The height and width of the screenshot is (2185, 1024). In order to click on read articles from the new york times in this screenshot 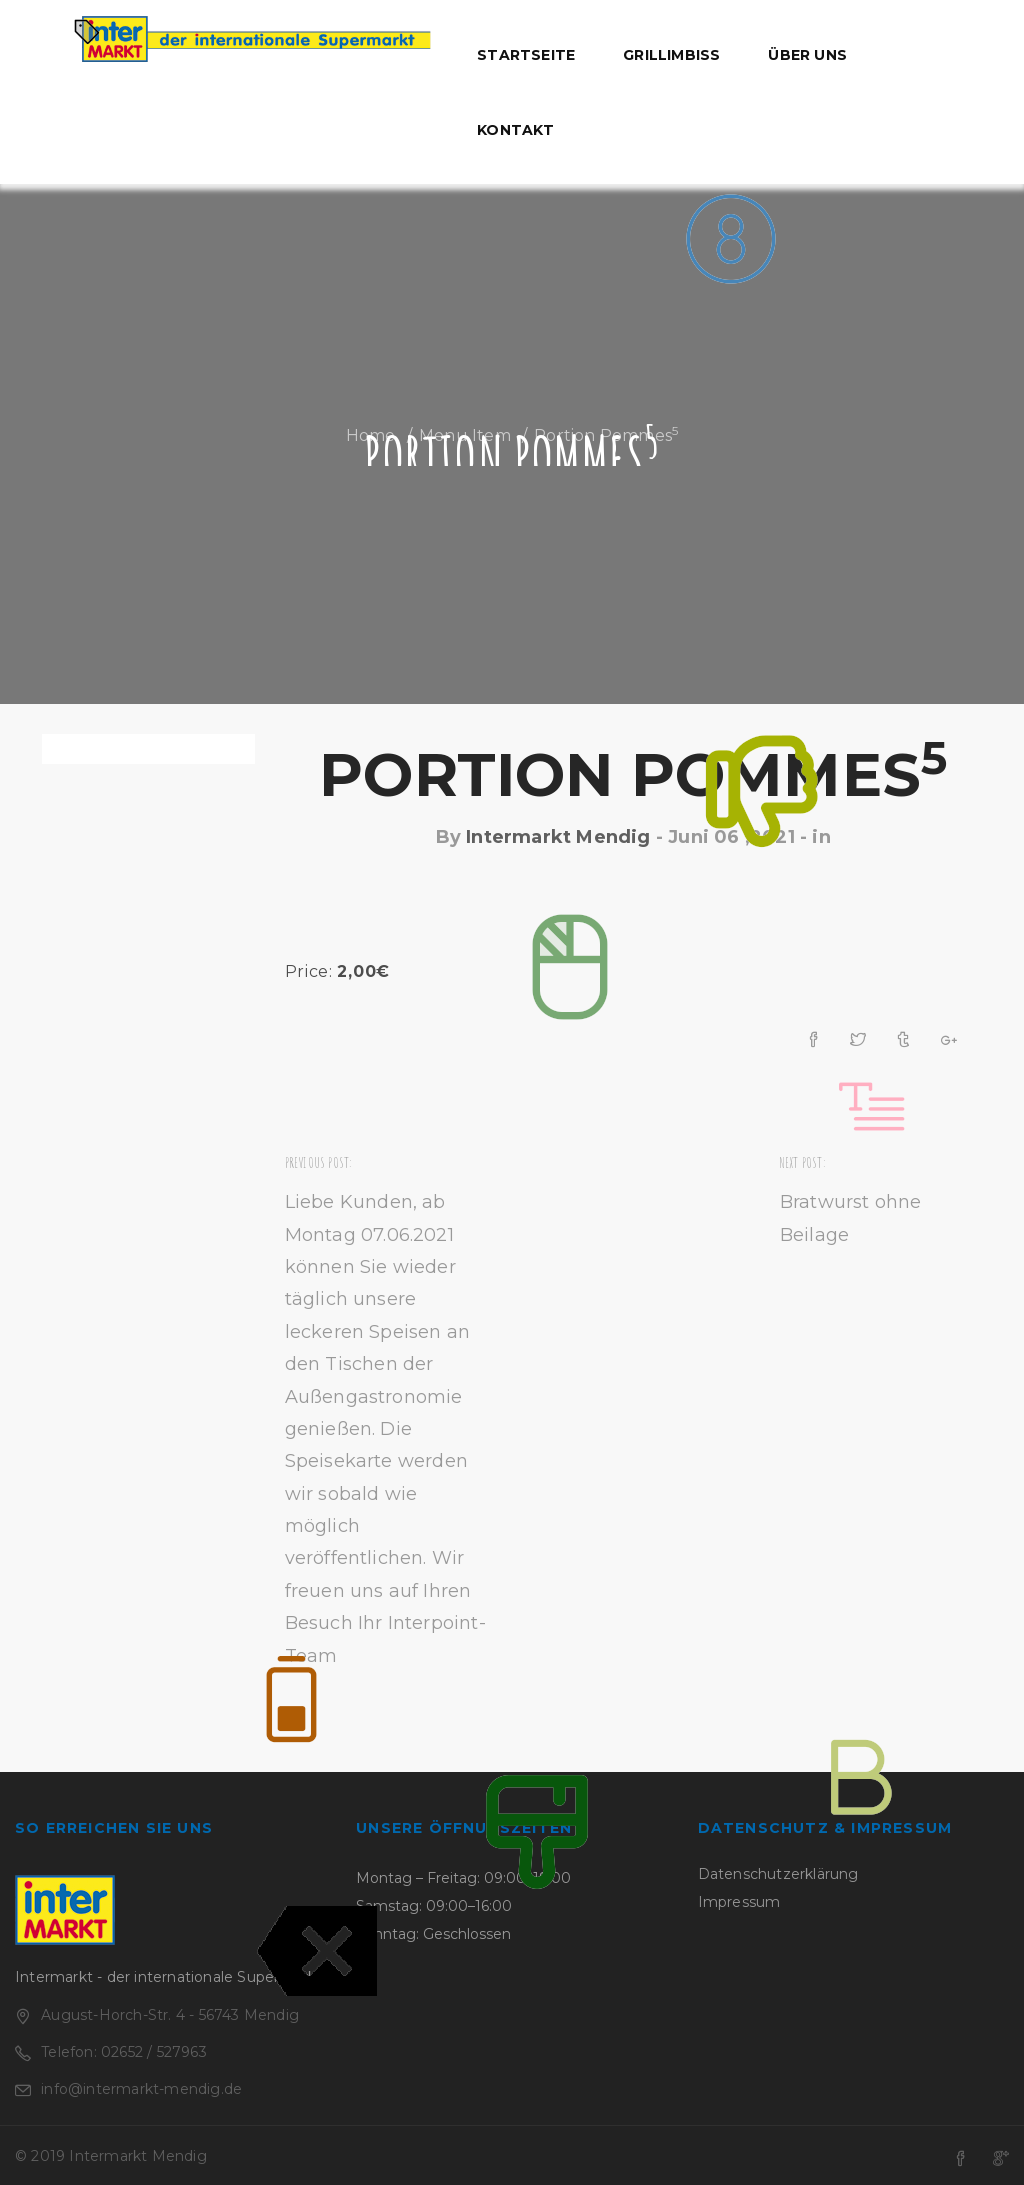, I will do `click(870, 1106)`.